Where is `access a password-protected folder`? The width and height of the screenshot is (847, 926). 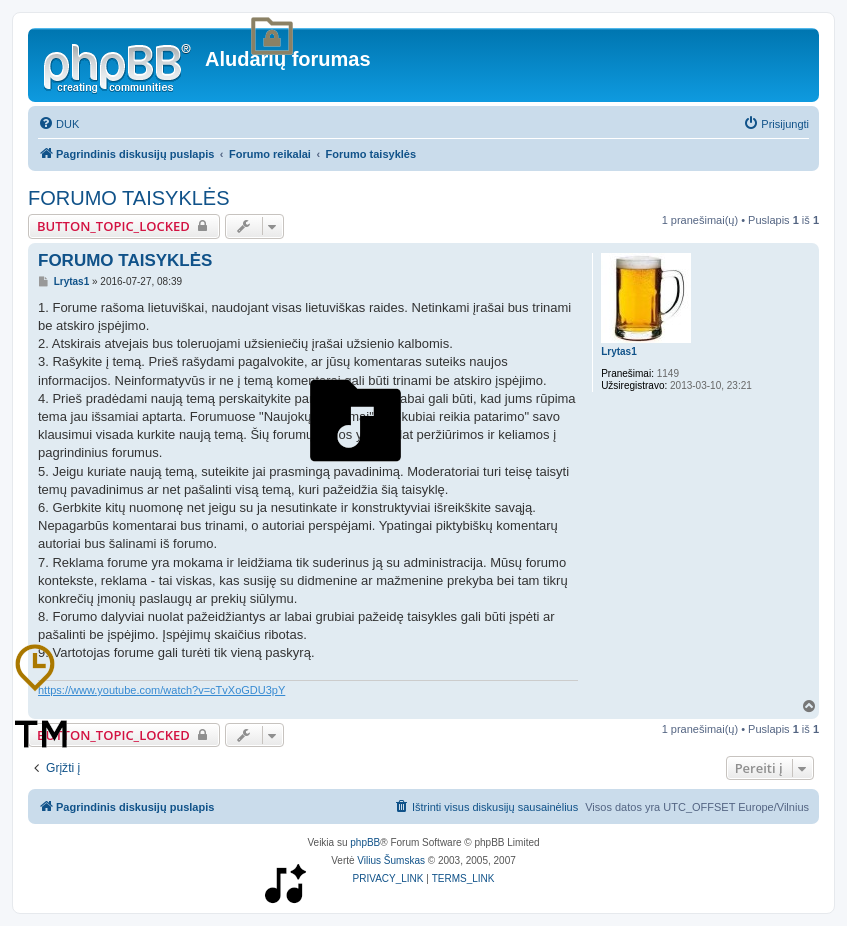 access a password-protected folder is located at coordinates (272, 36).